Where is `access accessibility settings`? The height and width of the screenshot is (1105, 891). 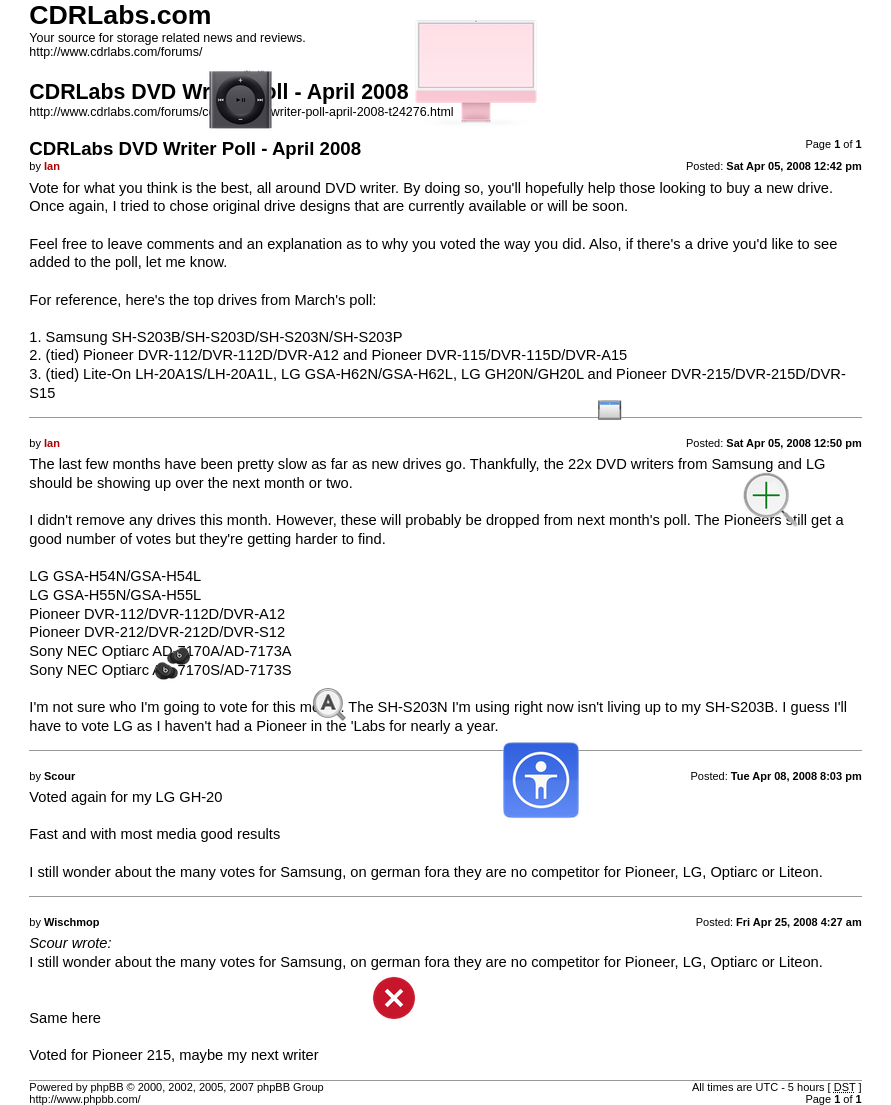
access accessibility settings is located at coordinates (541, 780).